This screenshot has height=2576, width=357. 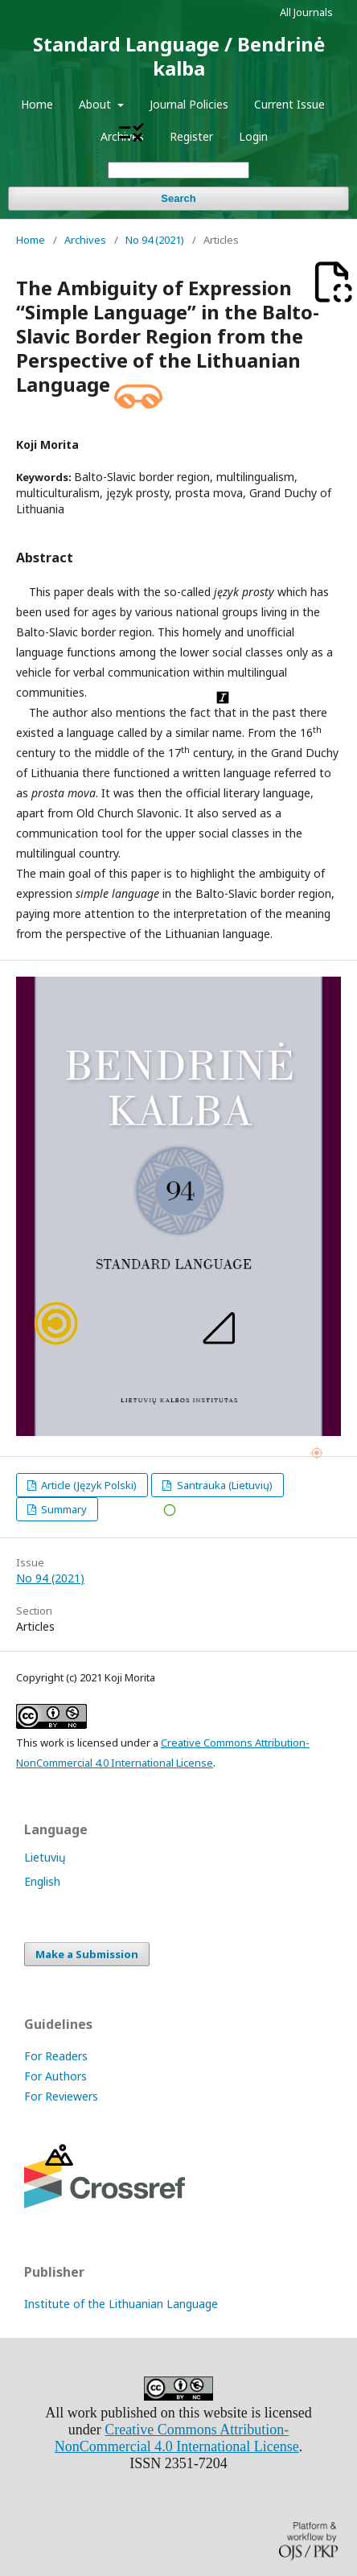 What do you see at coordinates (56, 1323) in the screenshot?
I see `indicates copyleft licensing status` at bounding box center [56, 1323].